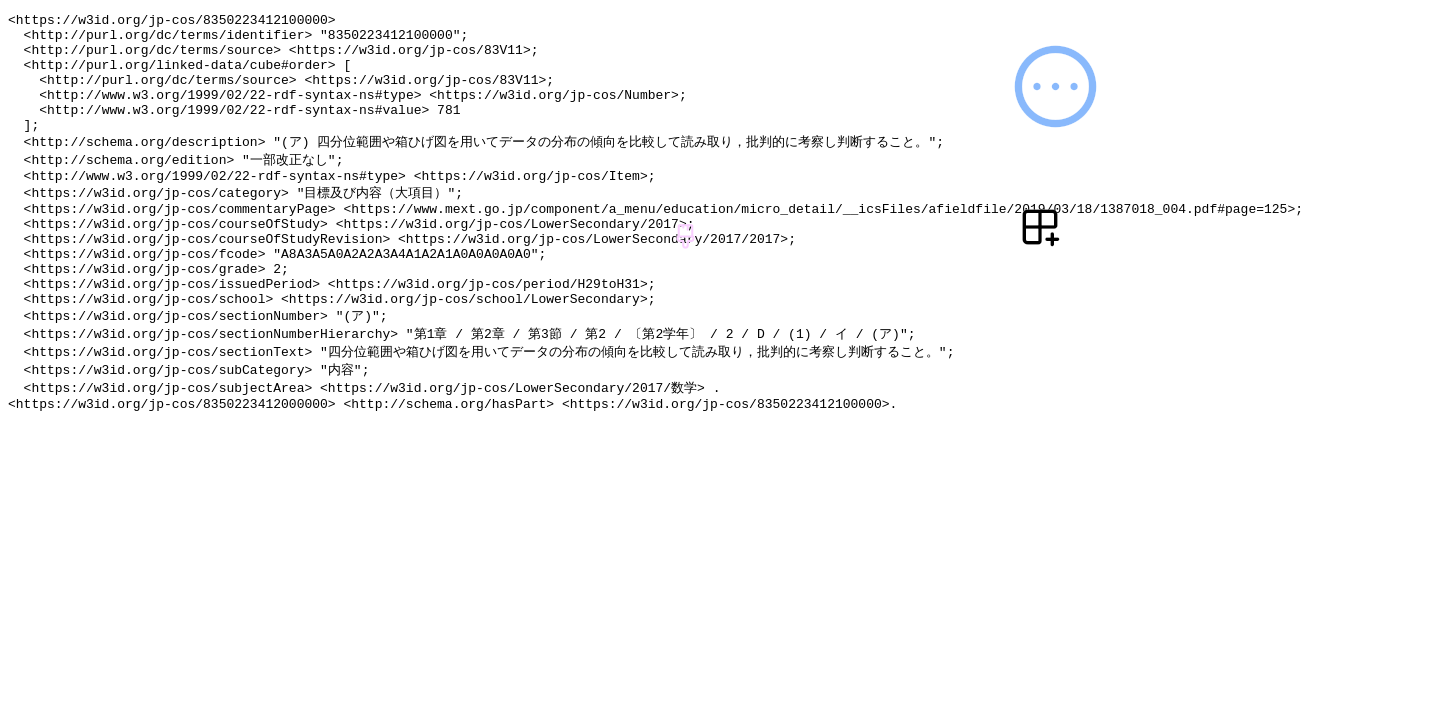 This screenshot has height=720, width=1440. What do you see at coordinates (1055, 86) in the screenshot?
I see `view more options` at bounding box center [1055, 86].